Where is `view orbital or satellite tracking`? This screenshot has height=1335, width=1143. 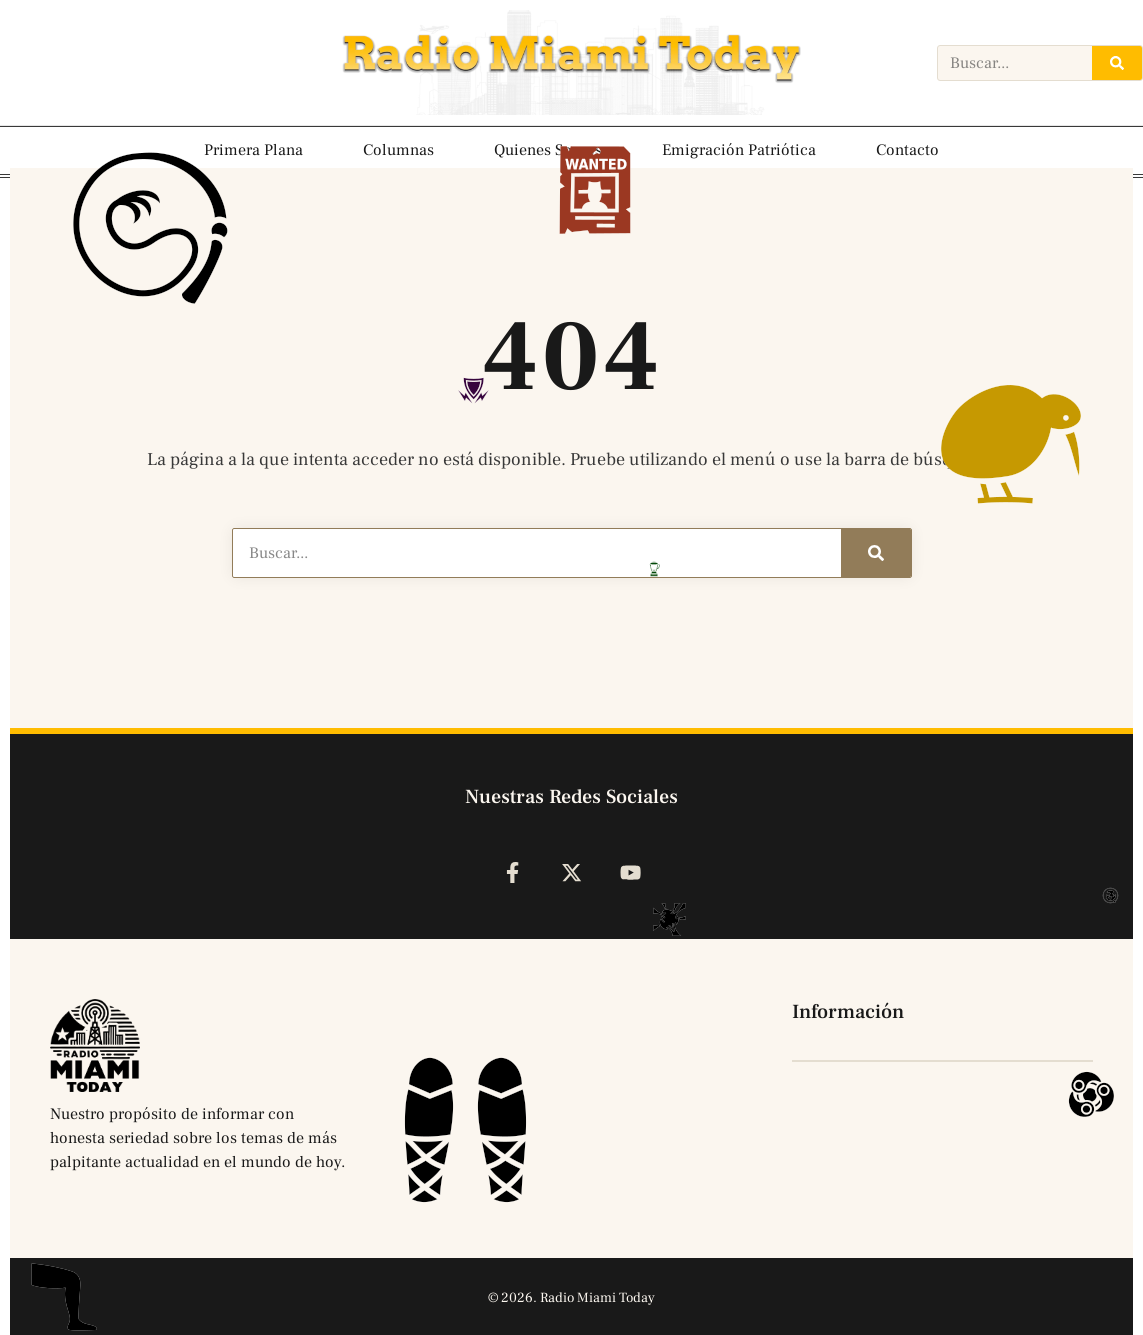
view orbital or satellite tracking is located at coordinates (1110, 895).